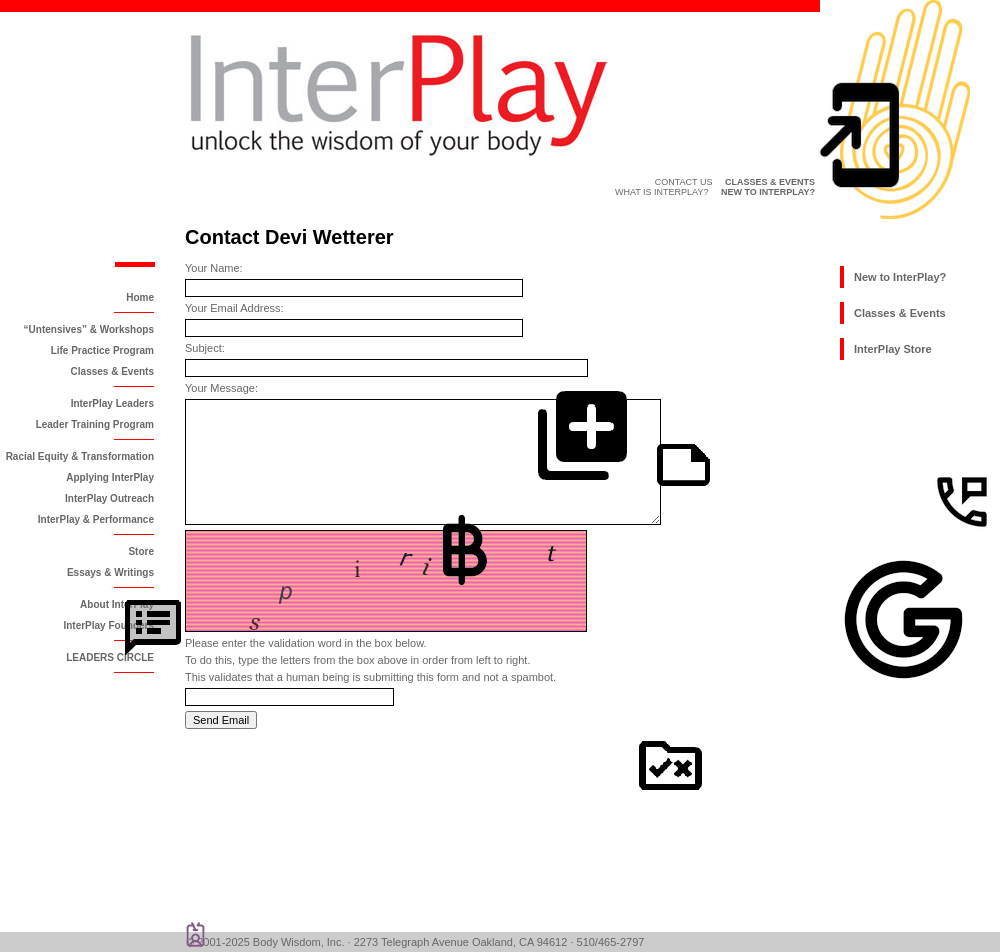  I want to click on create a new note, so click(683, 464).